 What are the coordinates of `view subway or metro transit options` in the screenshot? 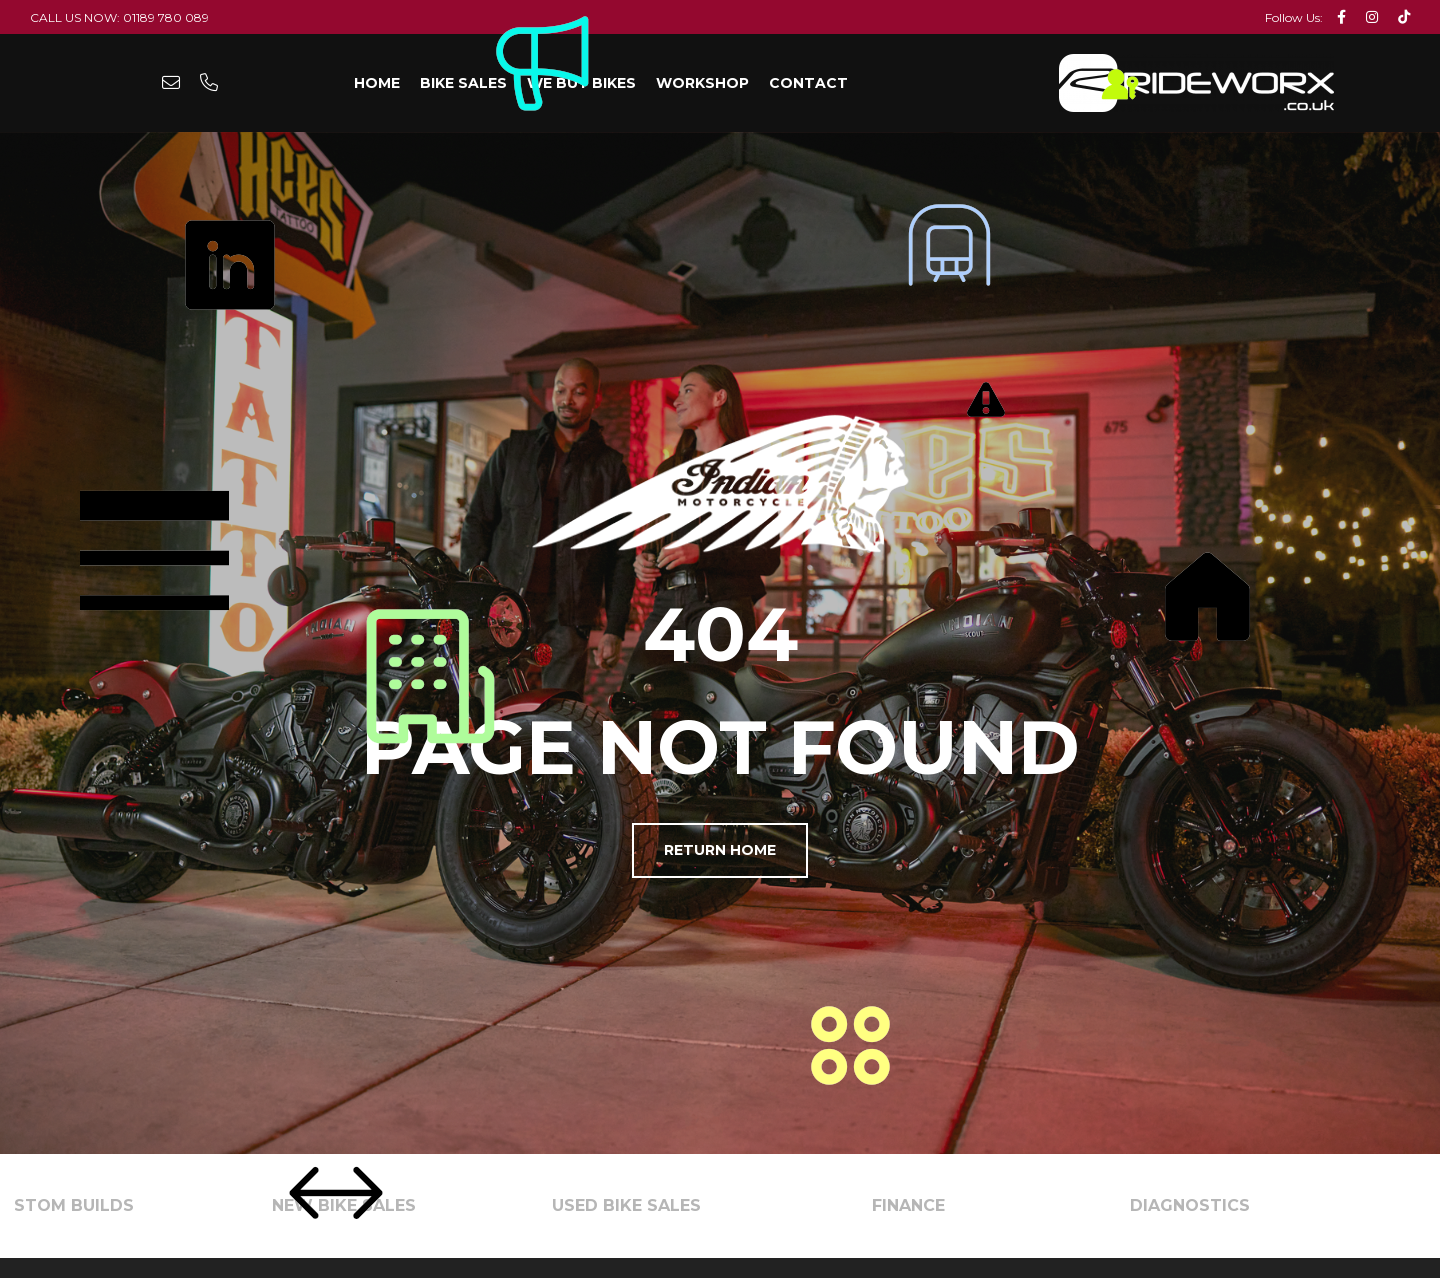 It's located at (949, 248).